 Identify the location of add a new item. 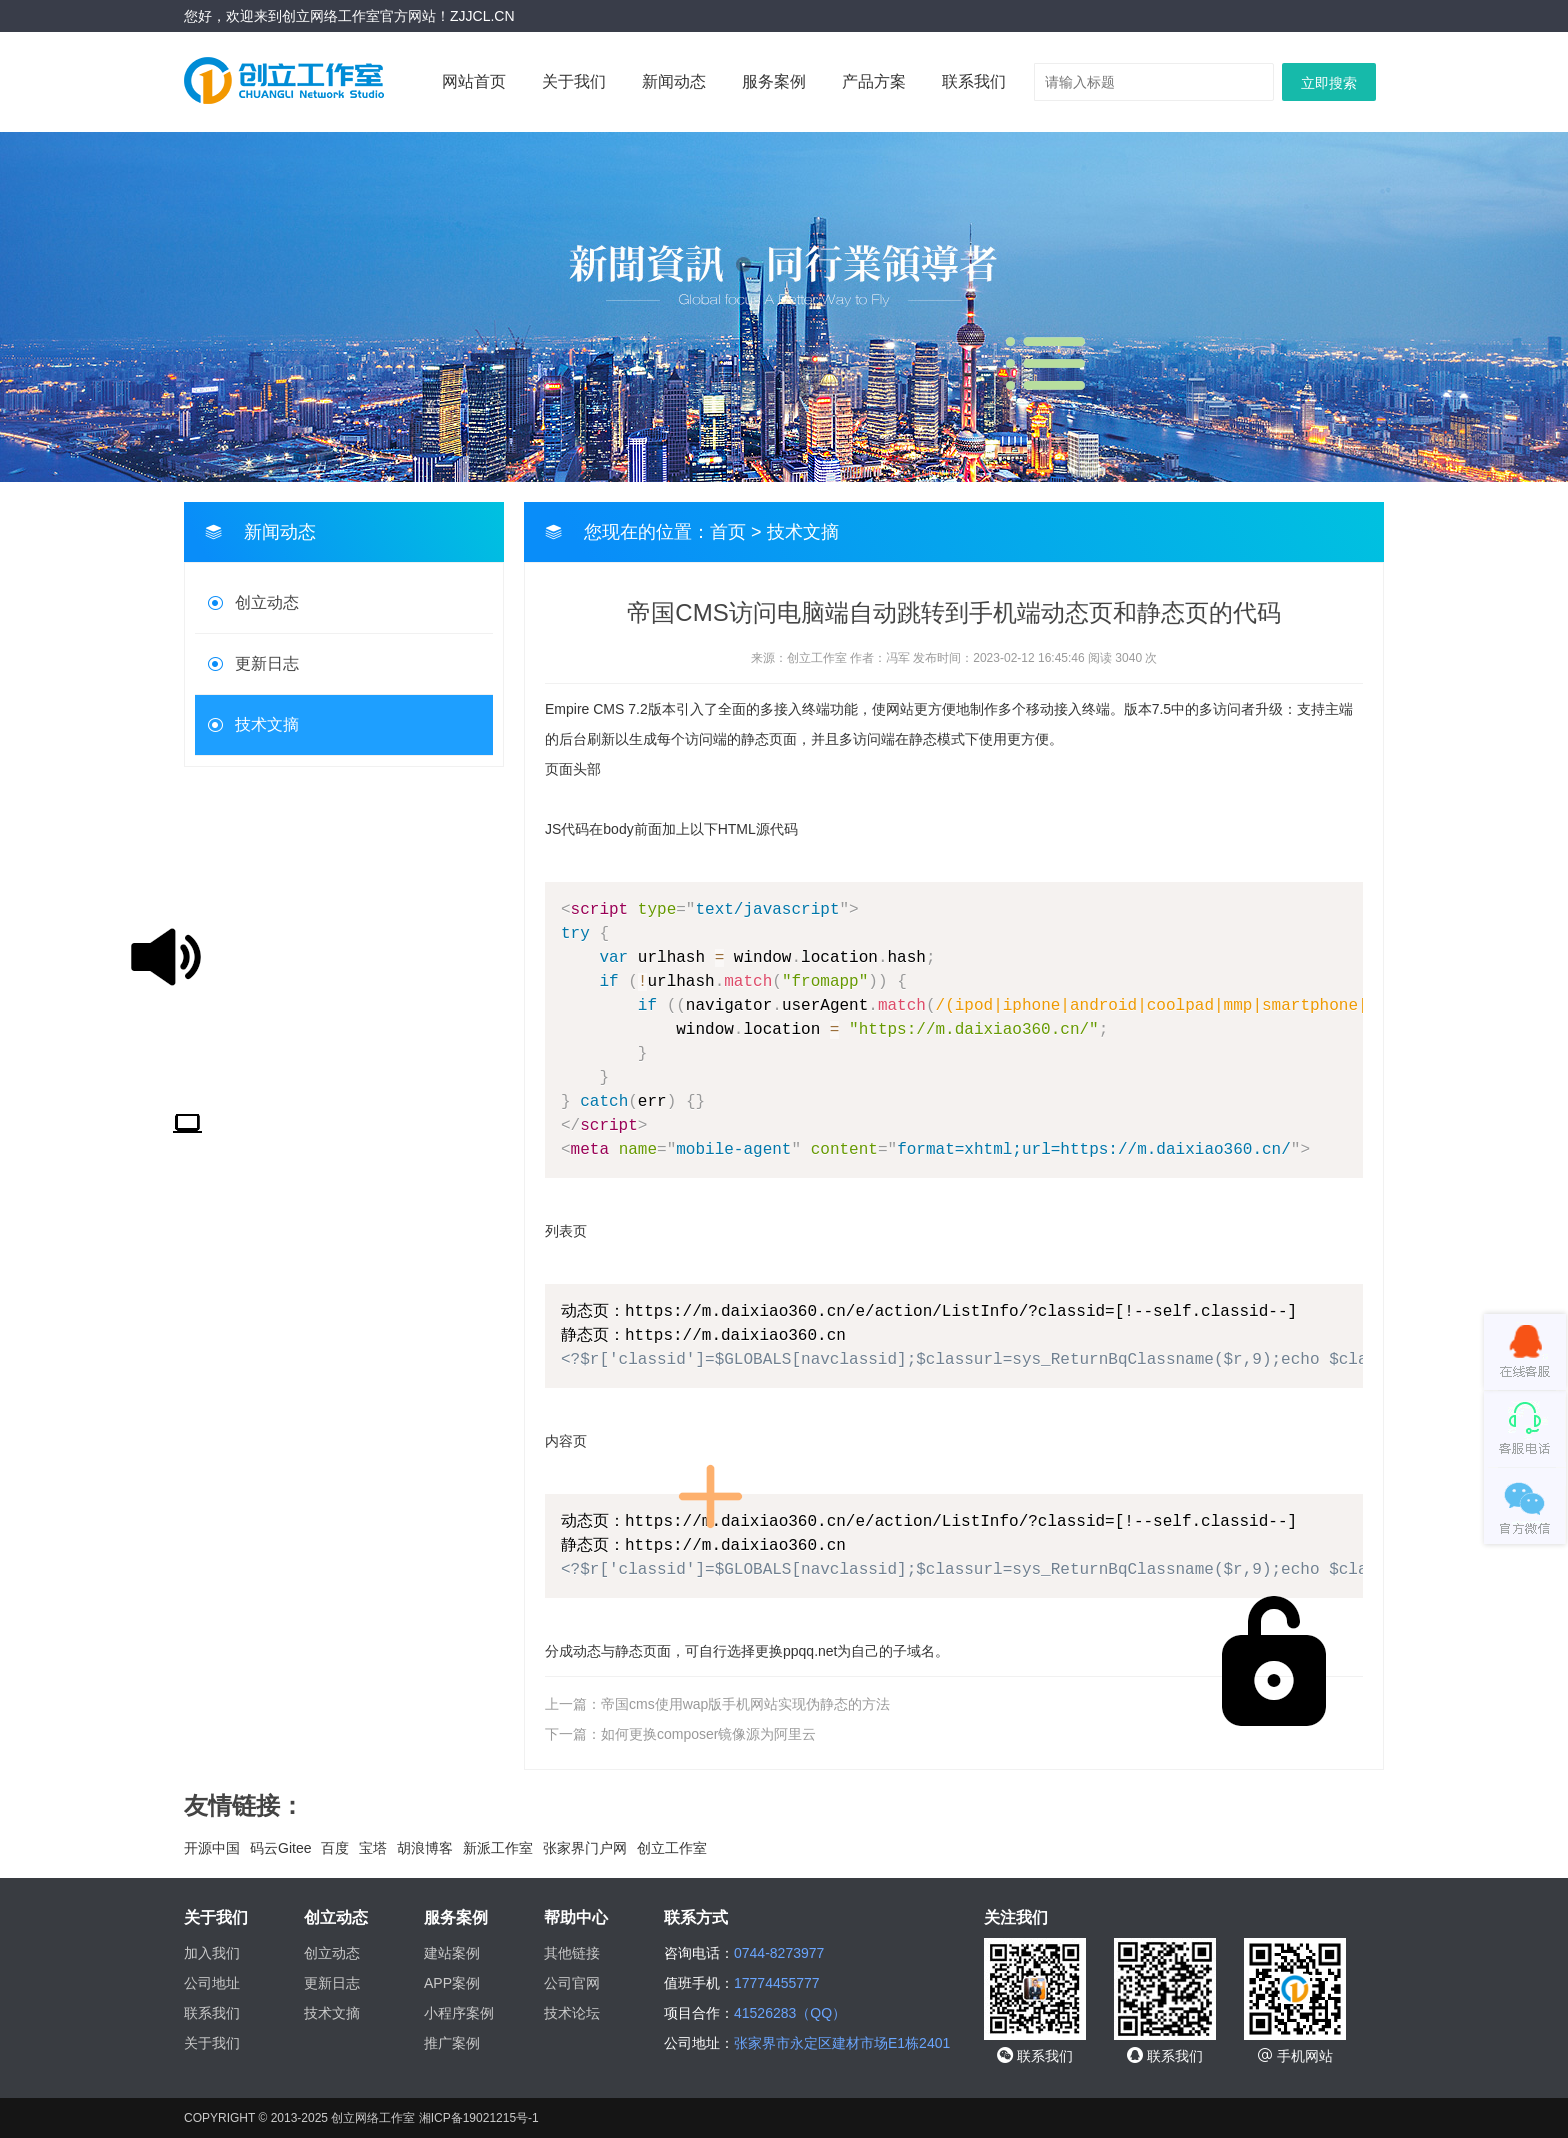
(710, 1496).